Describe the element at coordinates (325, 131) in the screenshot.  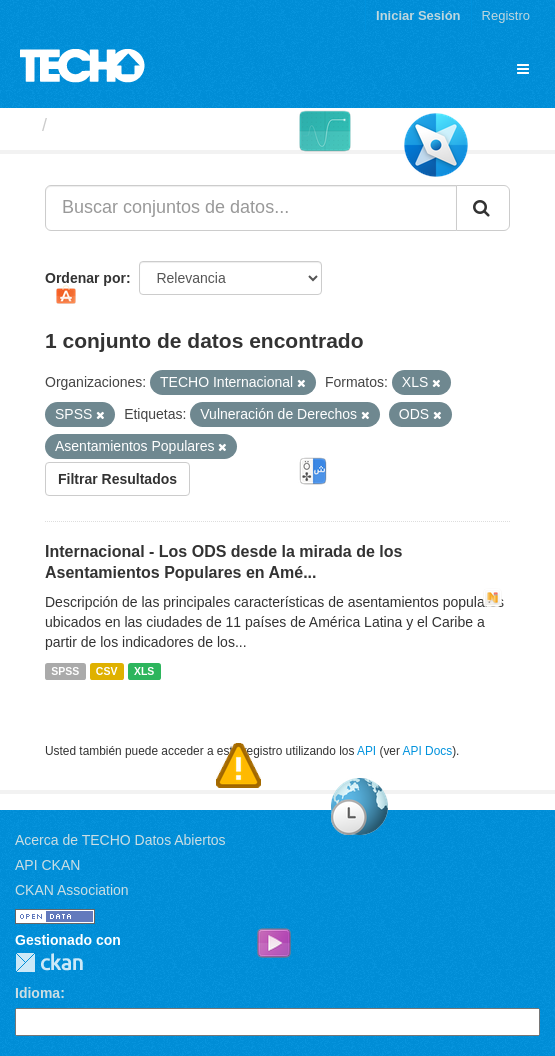
I see `open system resource usage monitor` at that location.